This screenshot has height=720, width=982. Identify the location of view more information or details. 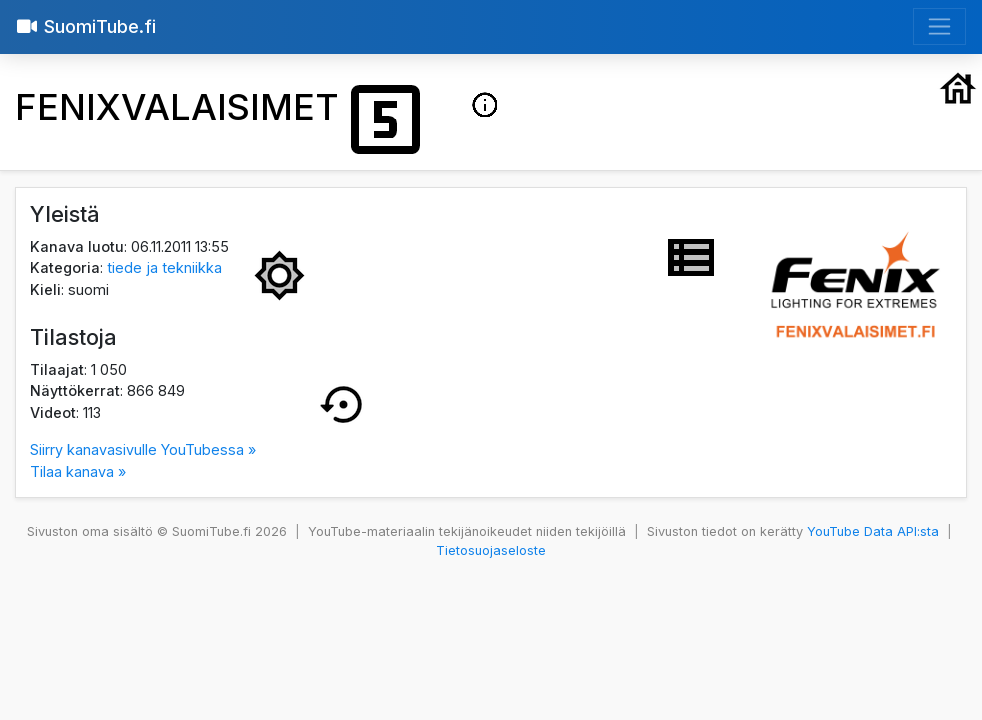
(485, 105).